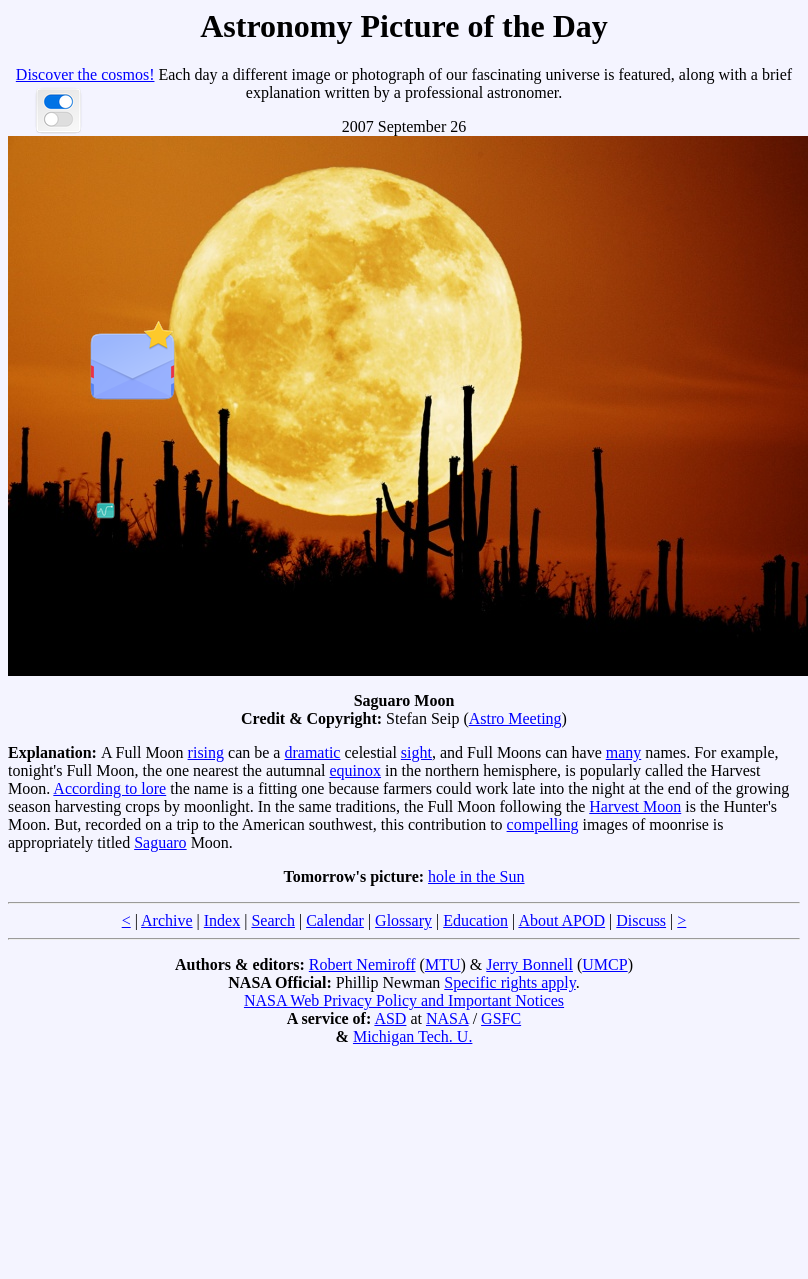  What do you see at coordinates (58, 110) in the screenshot?
I see `open system tweaks or settings customization` at bounding box center [58, 110].